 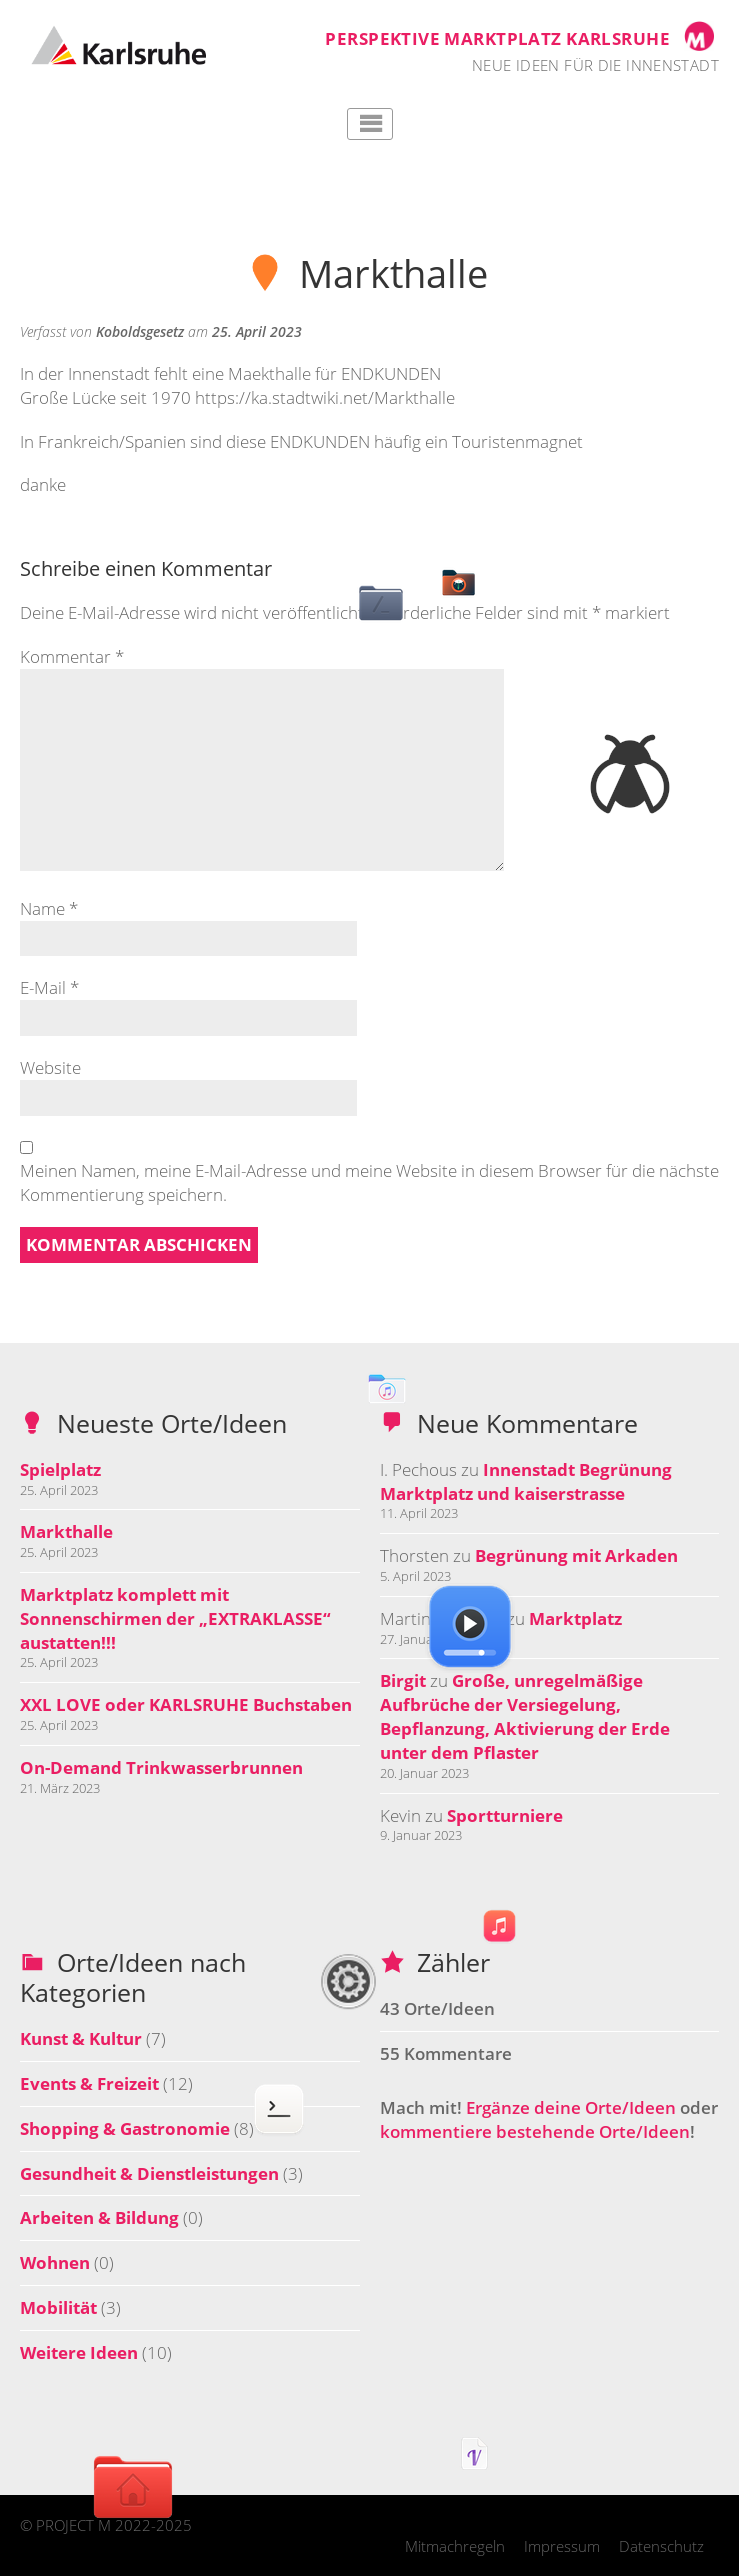 What do you see at coordinates (474, 2453) in the screenshot?
I see `vala programming language source file` at bounding box center [474, 2453].